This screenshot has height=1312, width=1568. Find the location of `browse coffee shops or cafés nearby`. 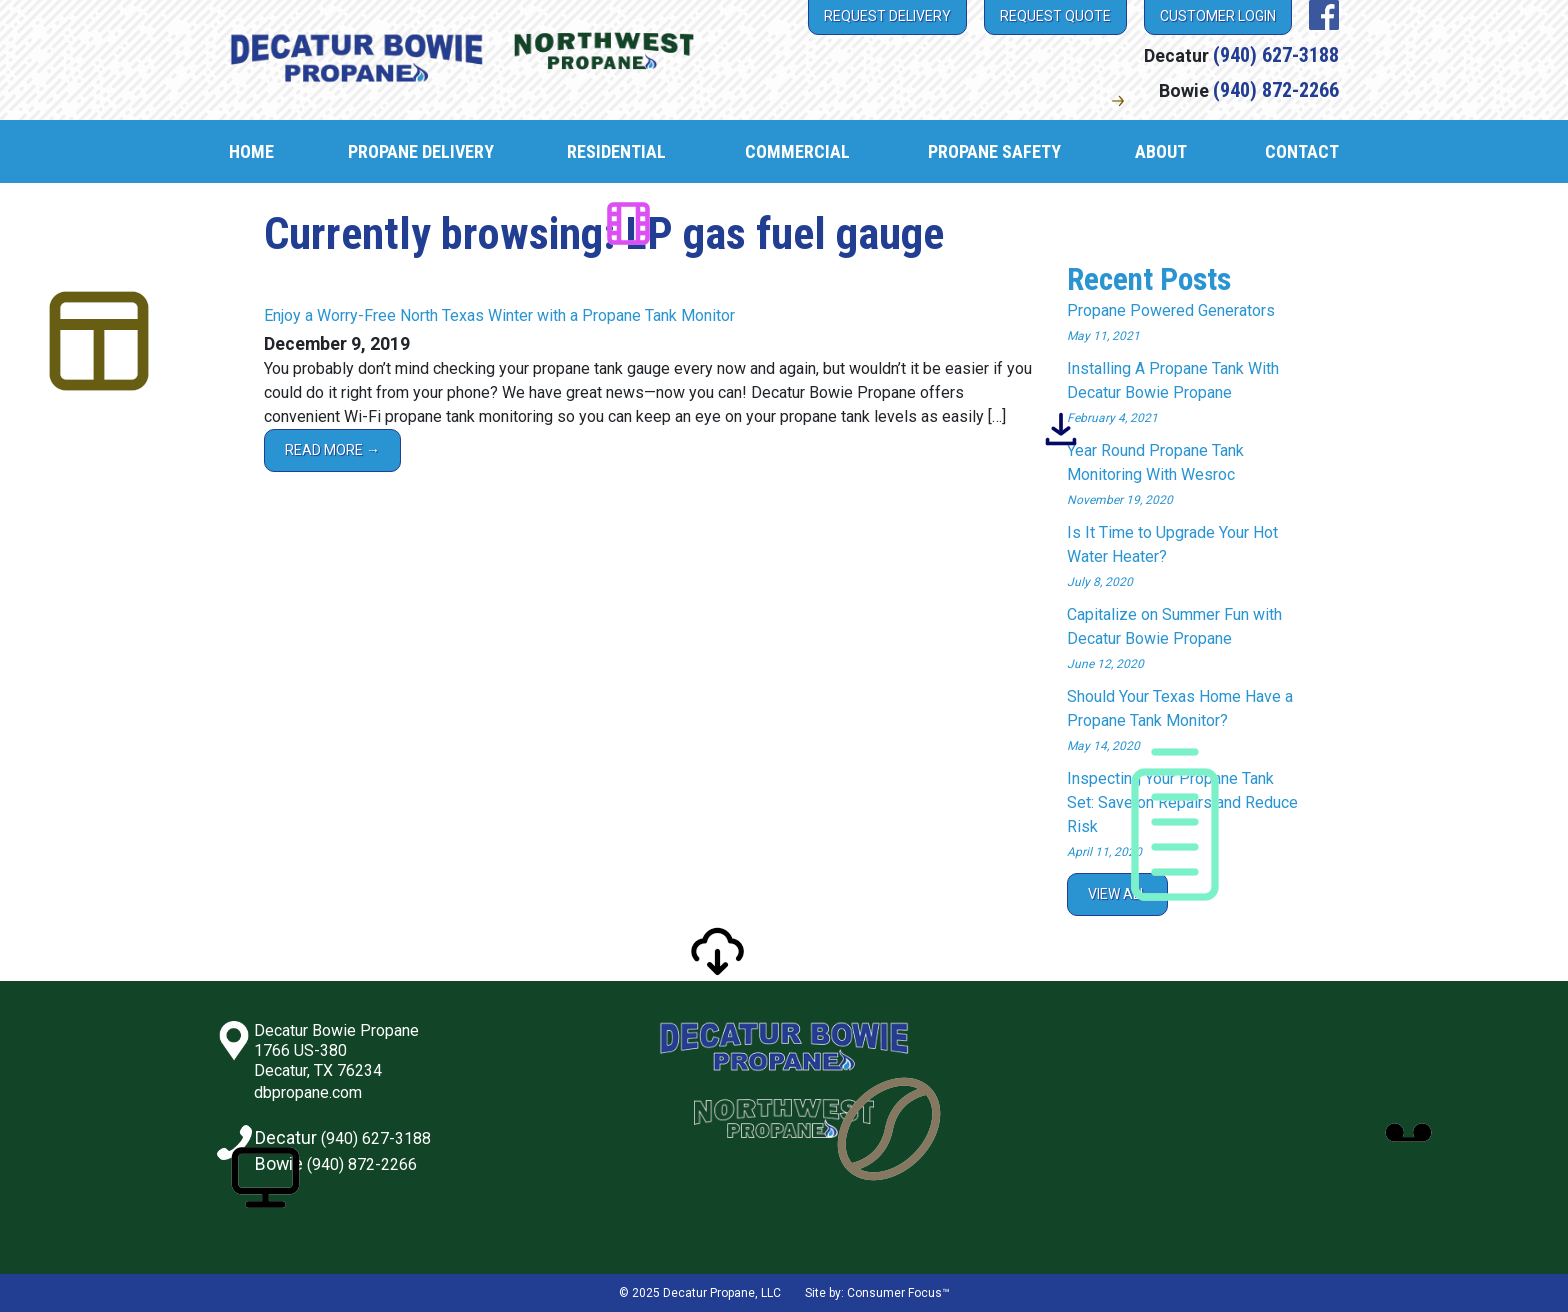

browse coffee shops or cafés nearby is located at coordinates (889, 1129).